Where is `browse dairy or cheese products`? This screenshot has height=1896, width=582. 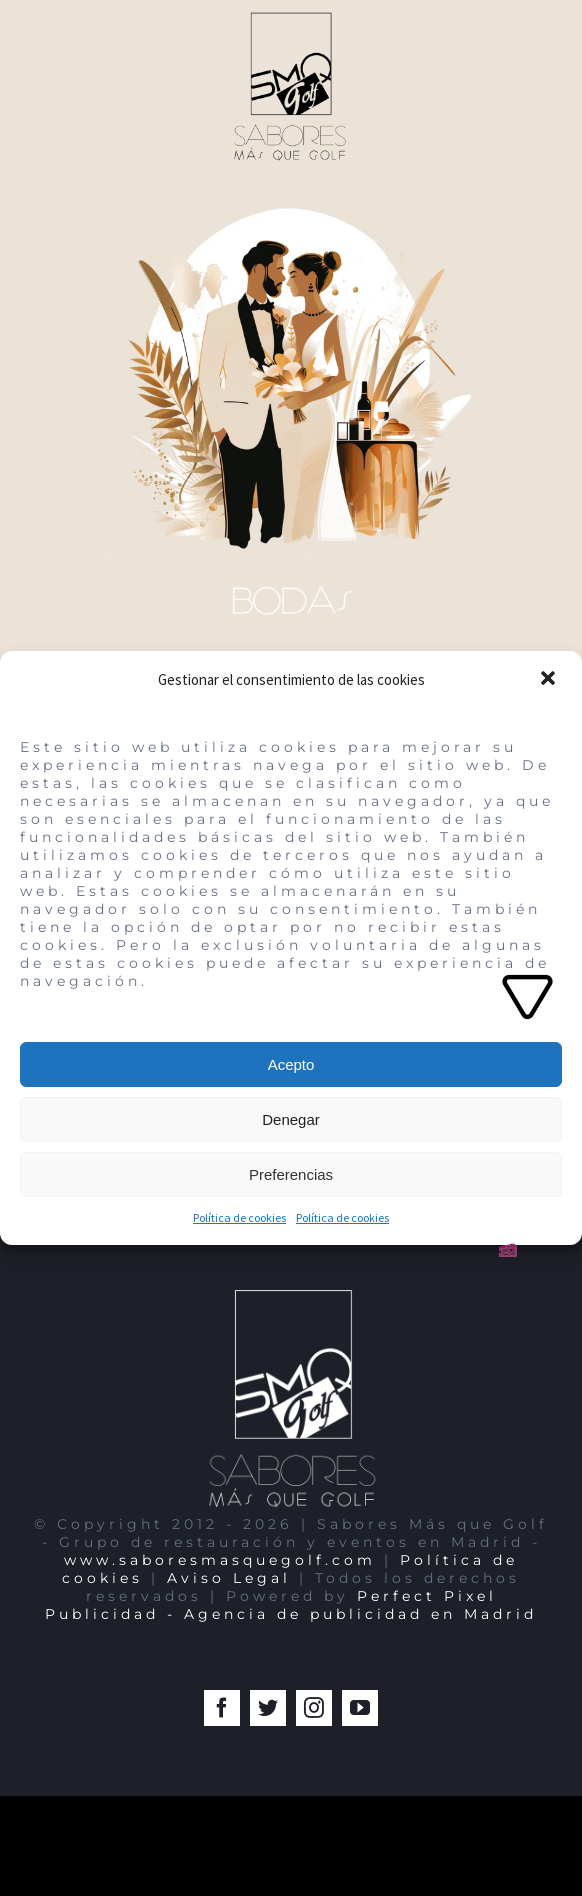 browse dairy or cheese products is located at coordinates (508, 1251).